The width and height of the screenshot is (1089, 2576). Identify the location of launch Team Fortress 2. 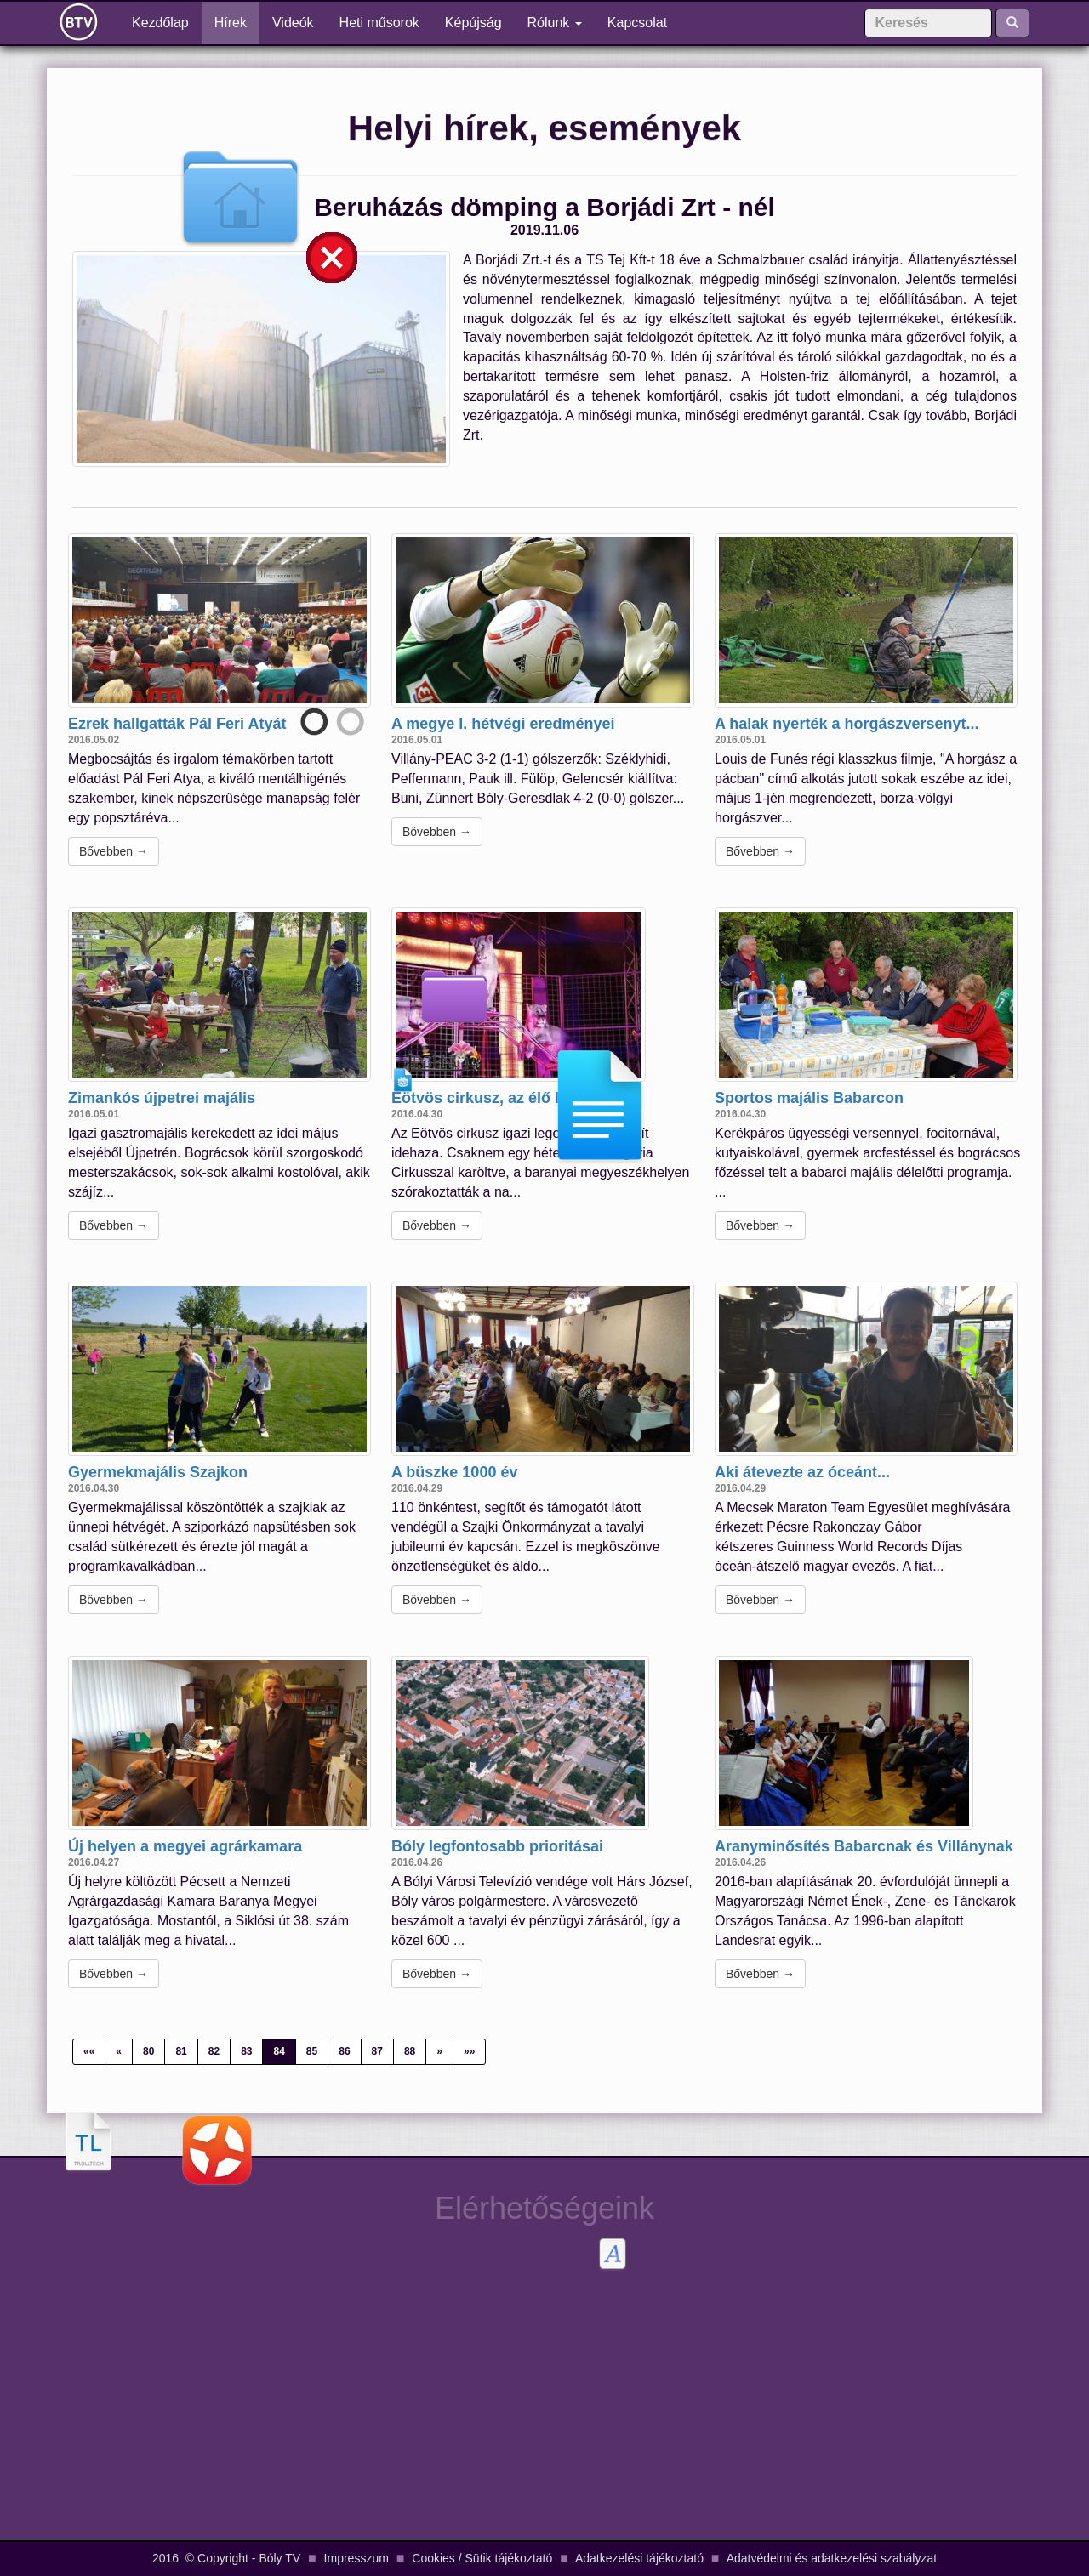
(217, 2150).